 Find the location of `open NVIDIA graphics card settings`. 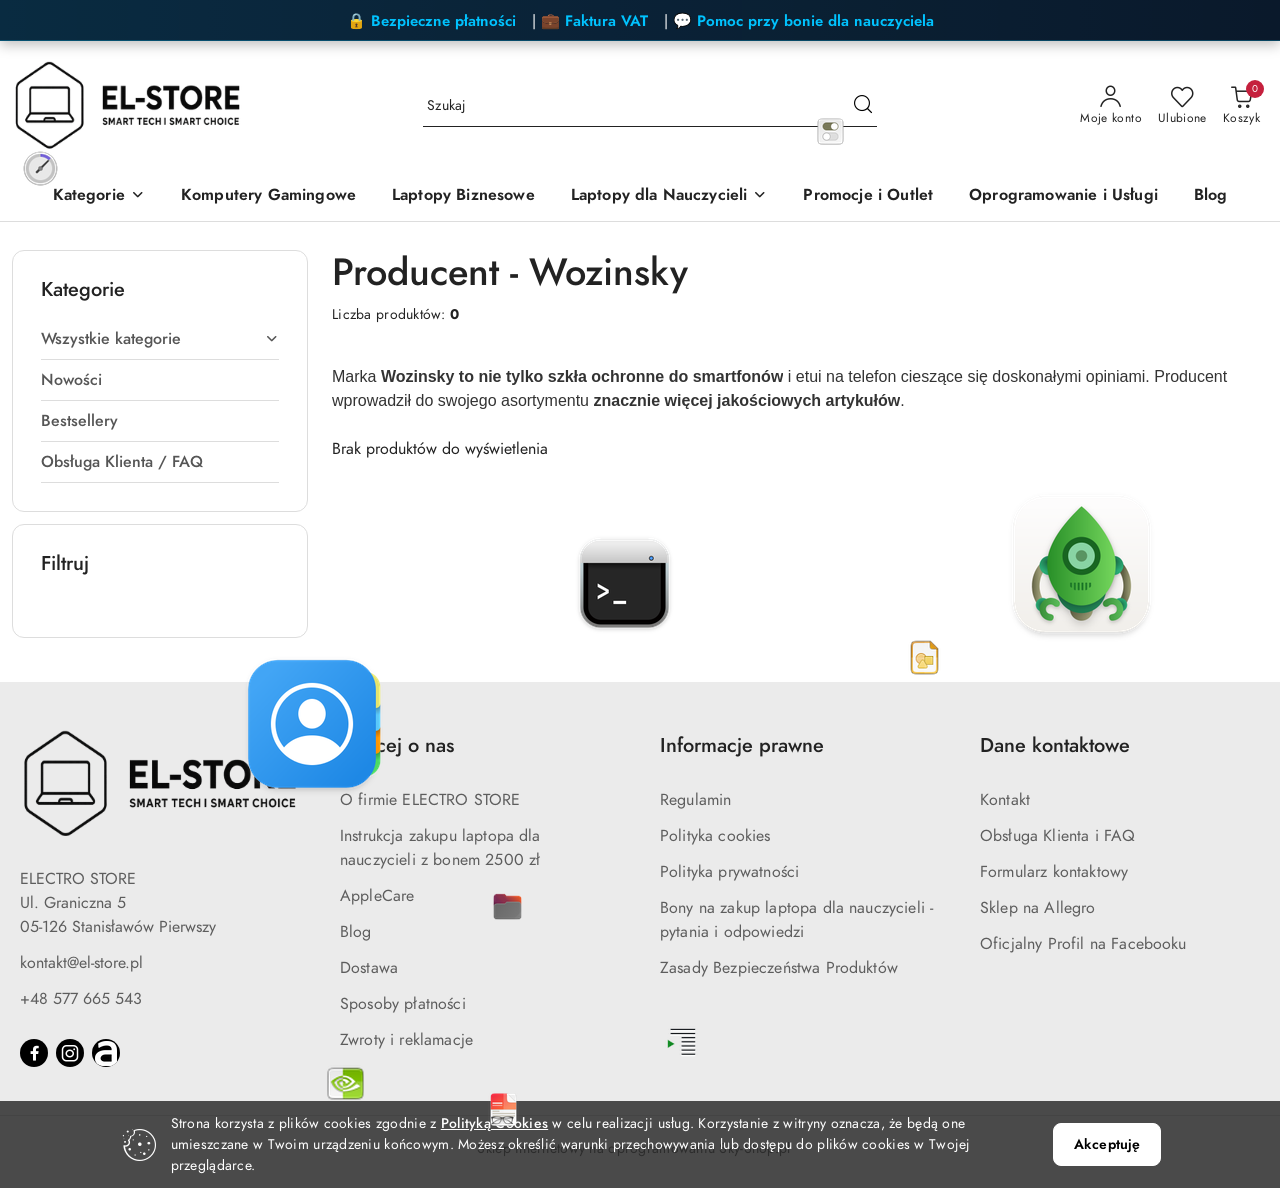

open NVIDIA graphics card settings is located at coordinates (345, 1083).